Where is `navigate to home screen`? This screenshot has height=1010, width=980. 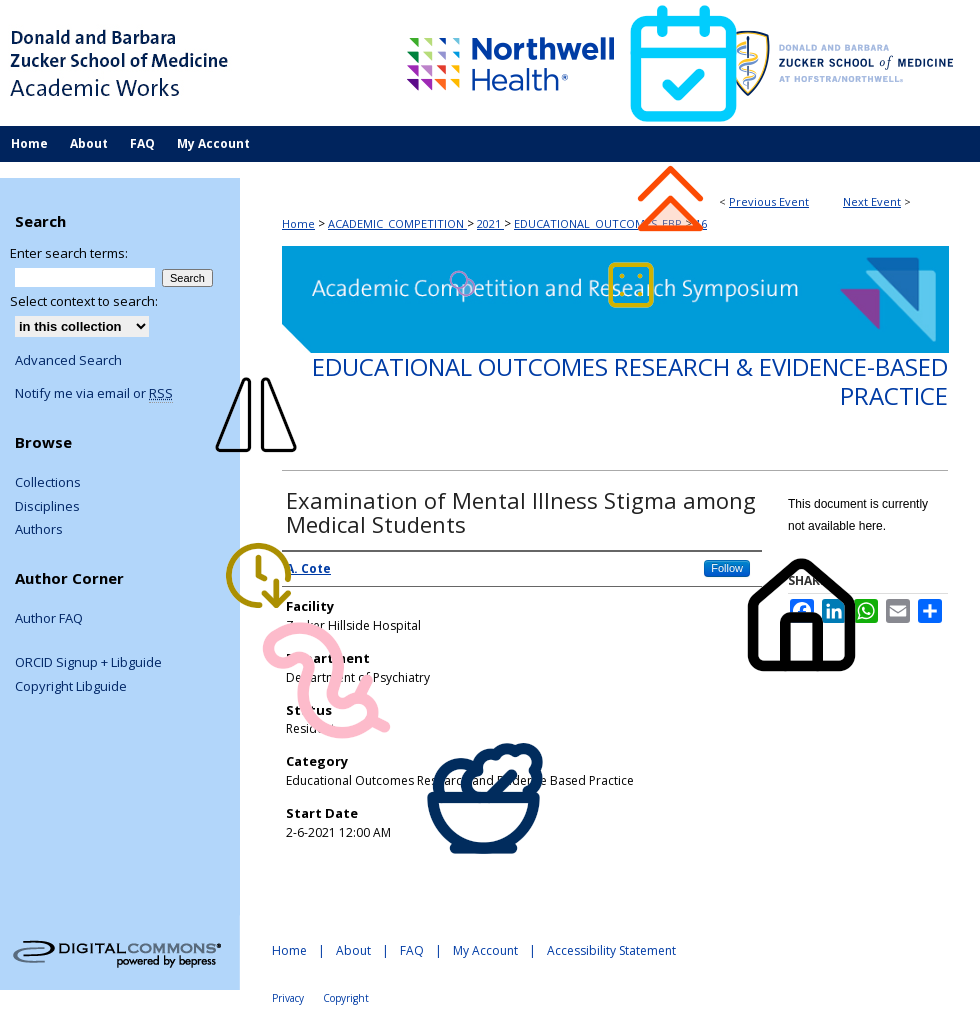
navigate to home screen is located at coordinates (801, 617).